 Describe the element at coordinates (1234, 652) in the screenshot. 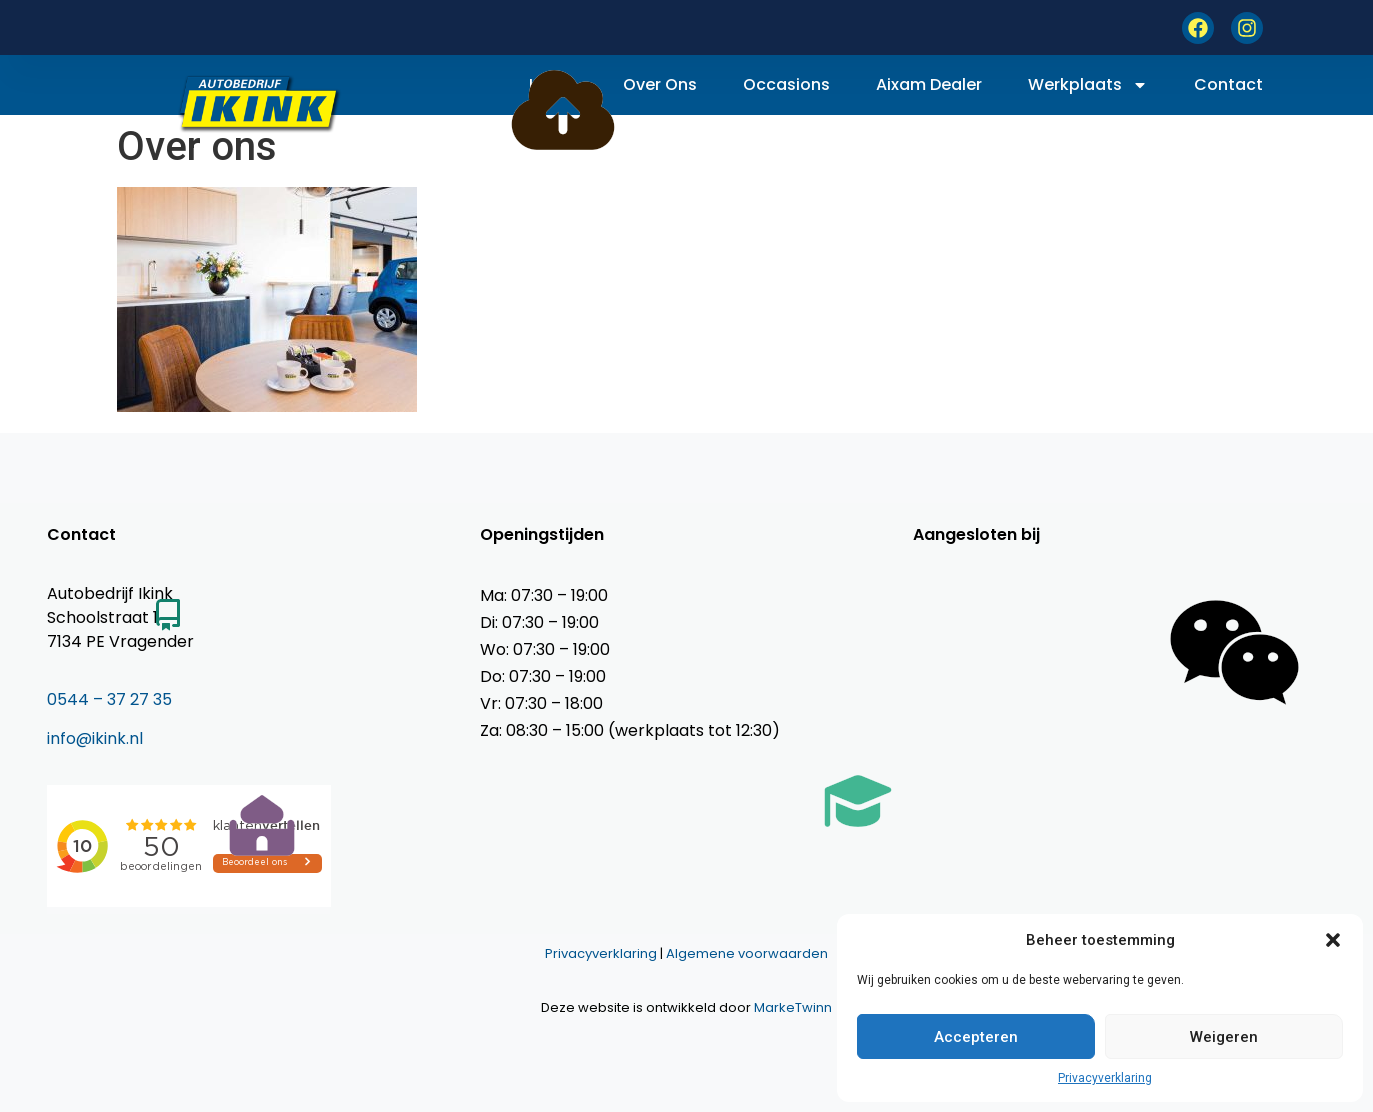

I see `open WeChat messaging app` at that location.